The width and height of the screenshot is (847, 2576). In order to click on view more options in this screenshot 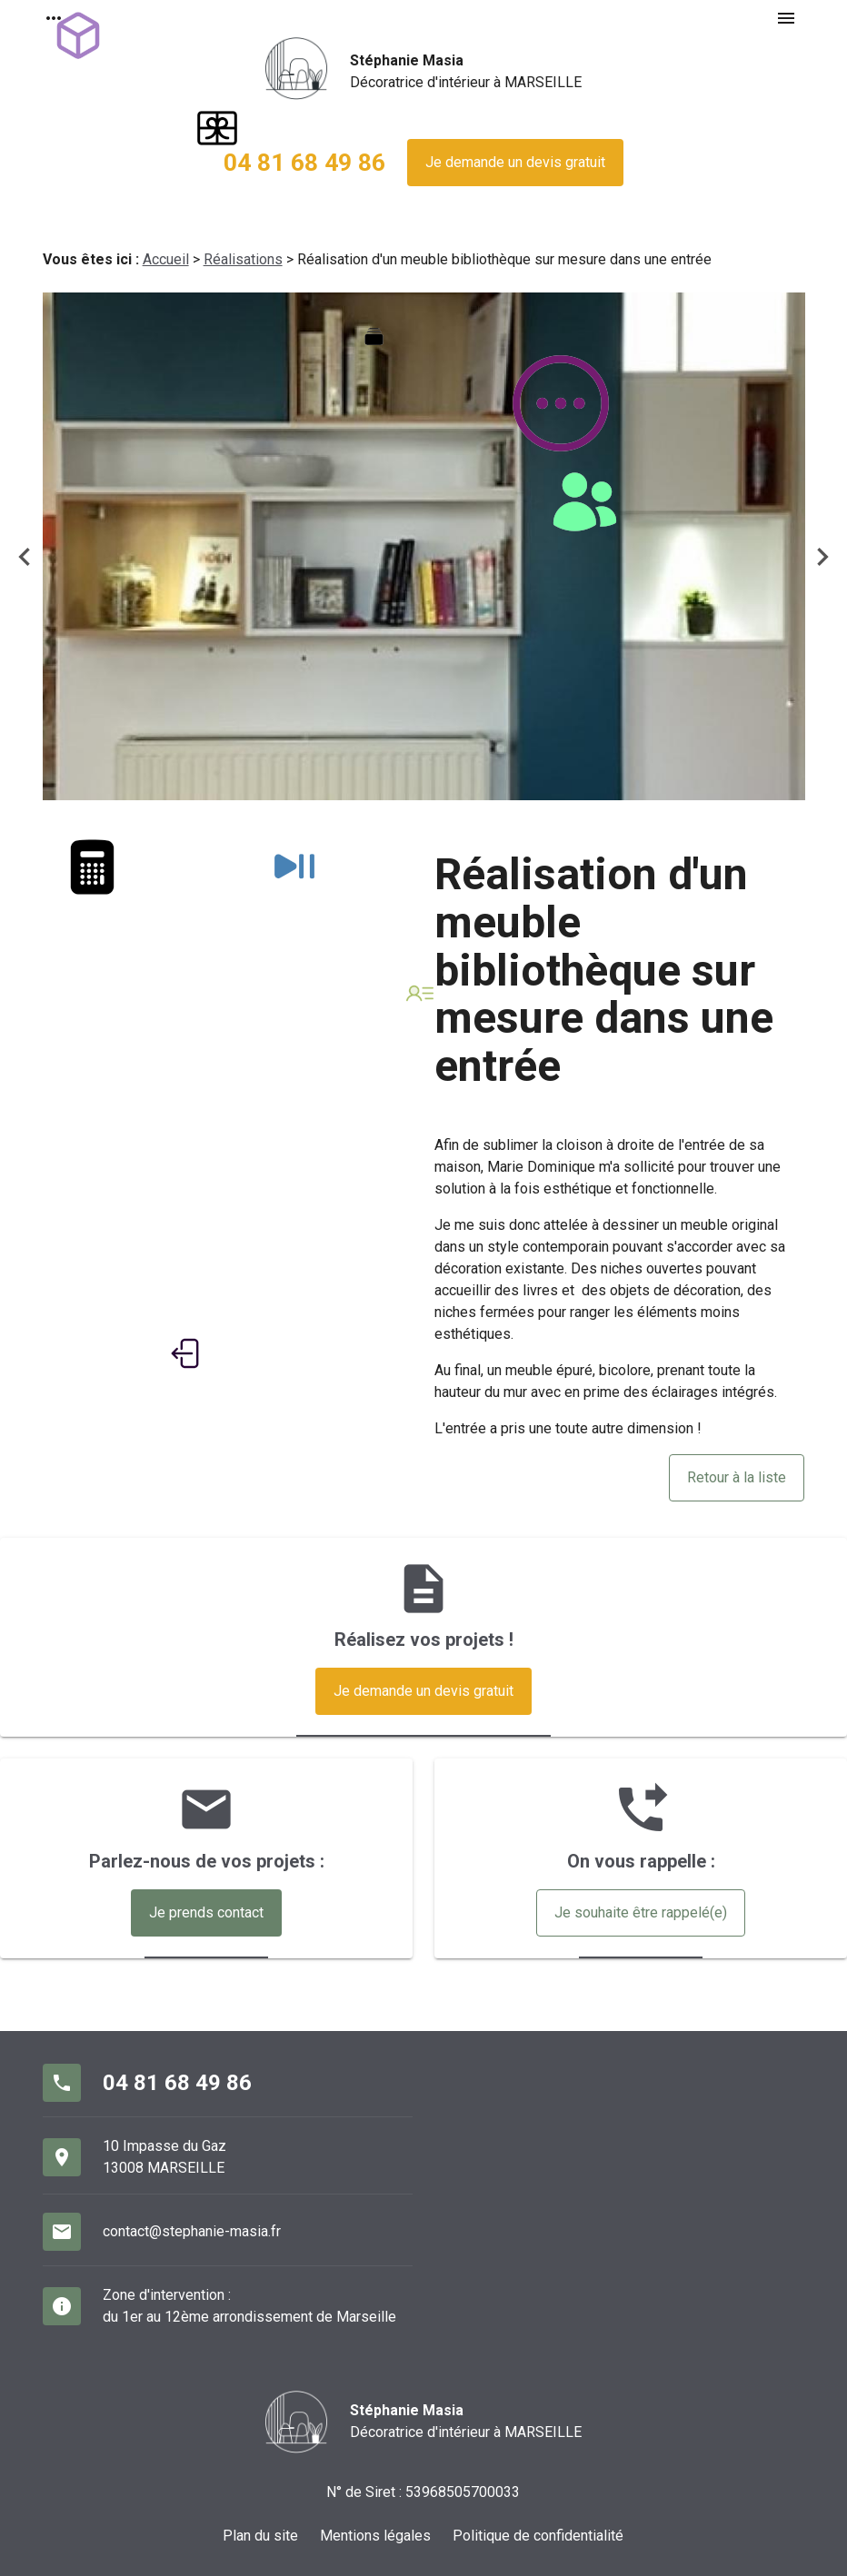, I will do `click(561, 403)`.